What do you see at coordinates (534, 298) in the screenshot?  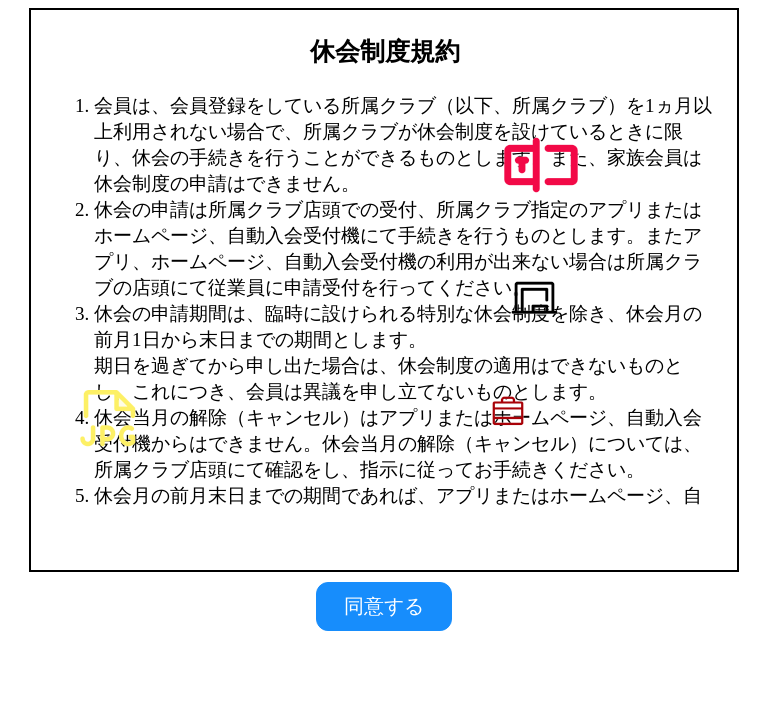 I see `open whiteboard or presentation mode` at bounding box center [534, 298].